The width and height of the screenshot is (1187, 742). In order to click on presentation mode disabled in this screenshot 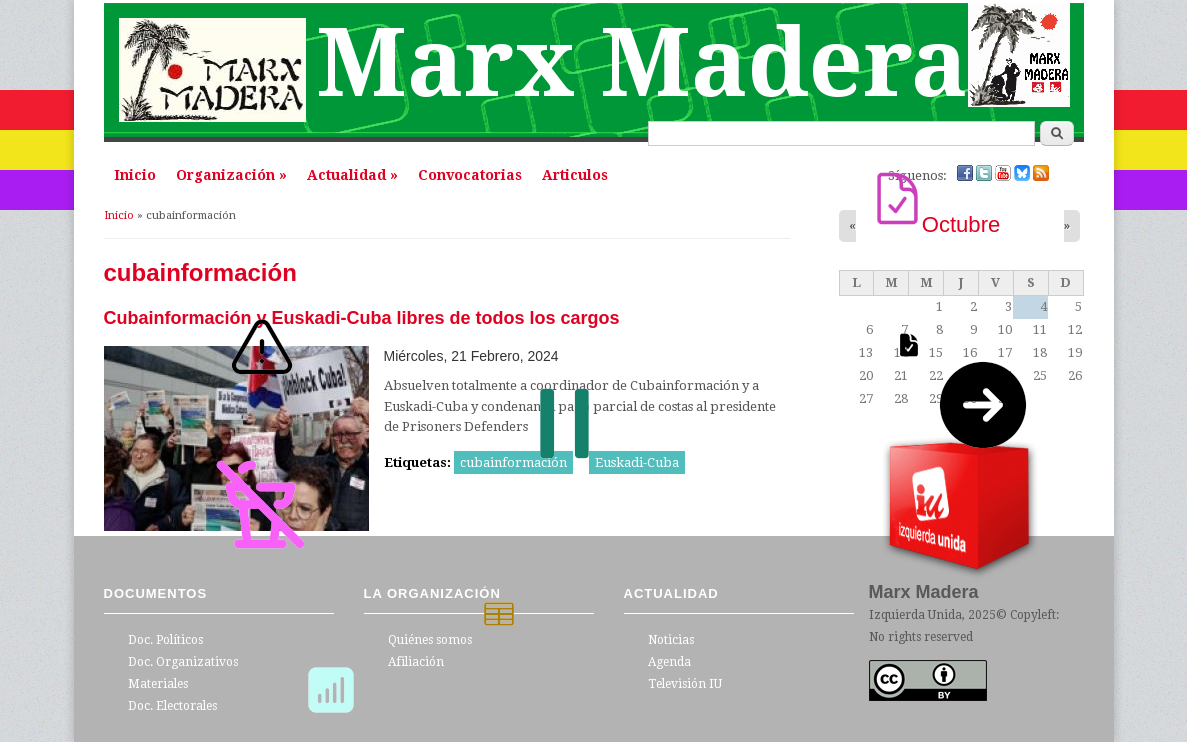, I will do `click(260, 504)`.